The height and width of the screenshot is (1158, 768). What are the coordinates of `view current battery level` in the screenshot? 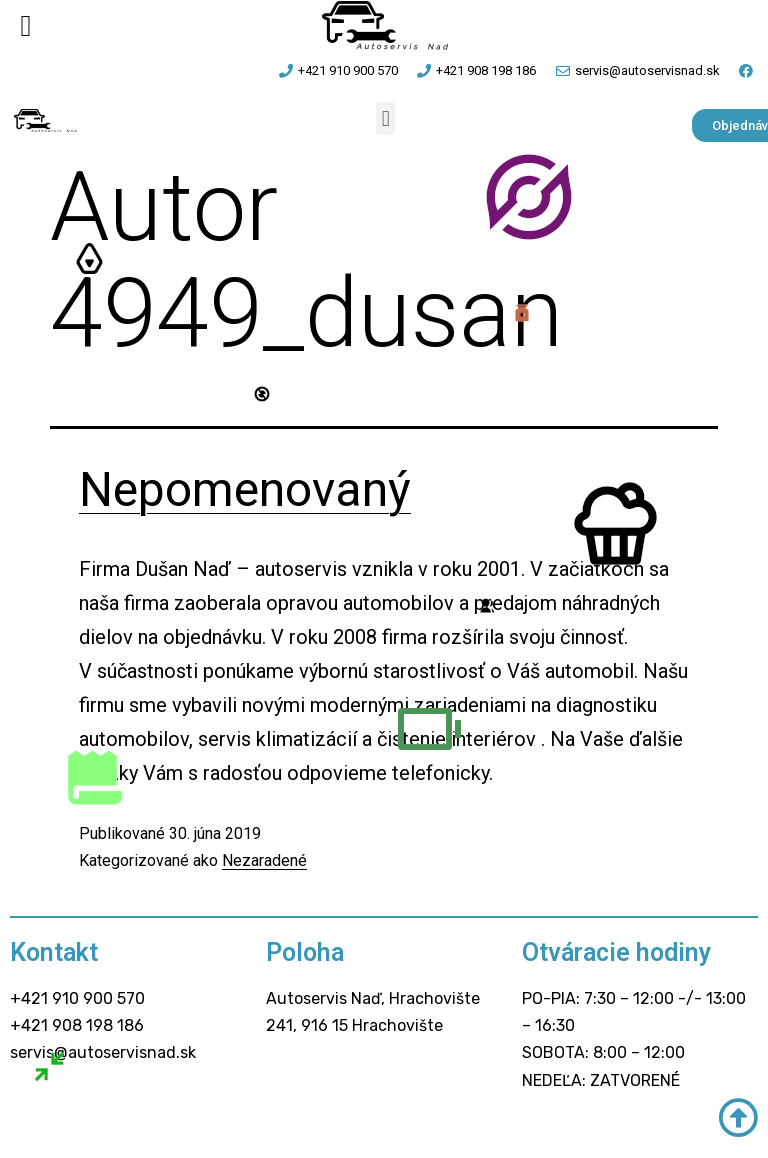 It's located at (428, 729).